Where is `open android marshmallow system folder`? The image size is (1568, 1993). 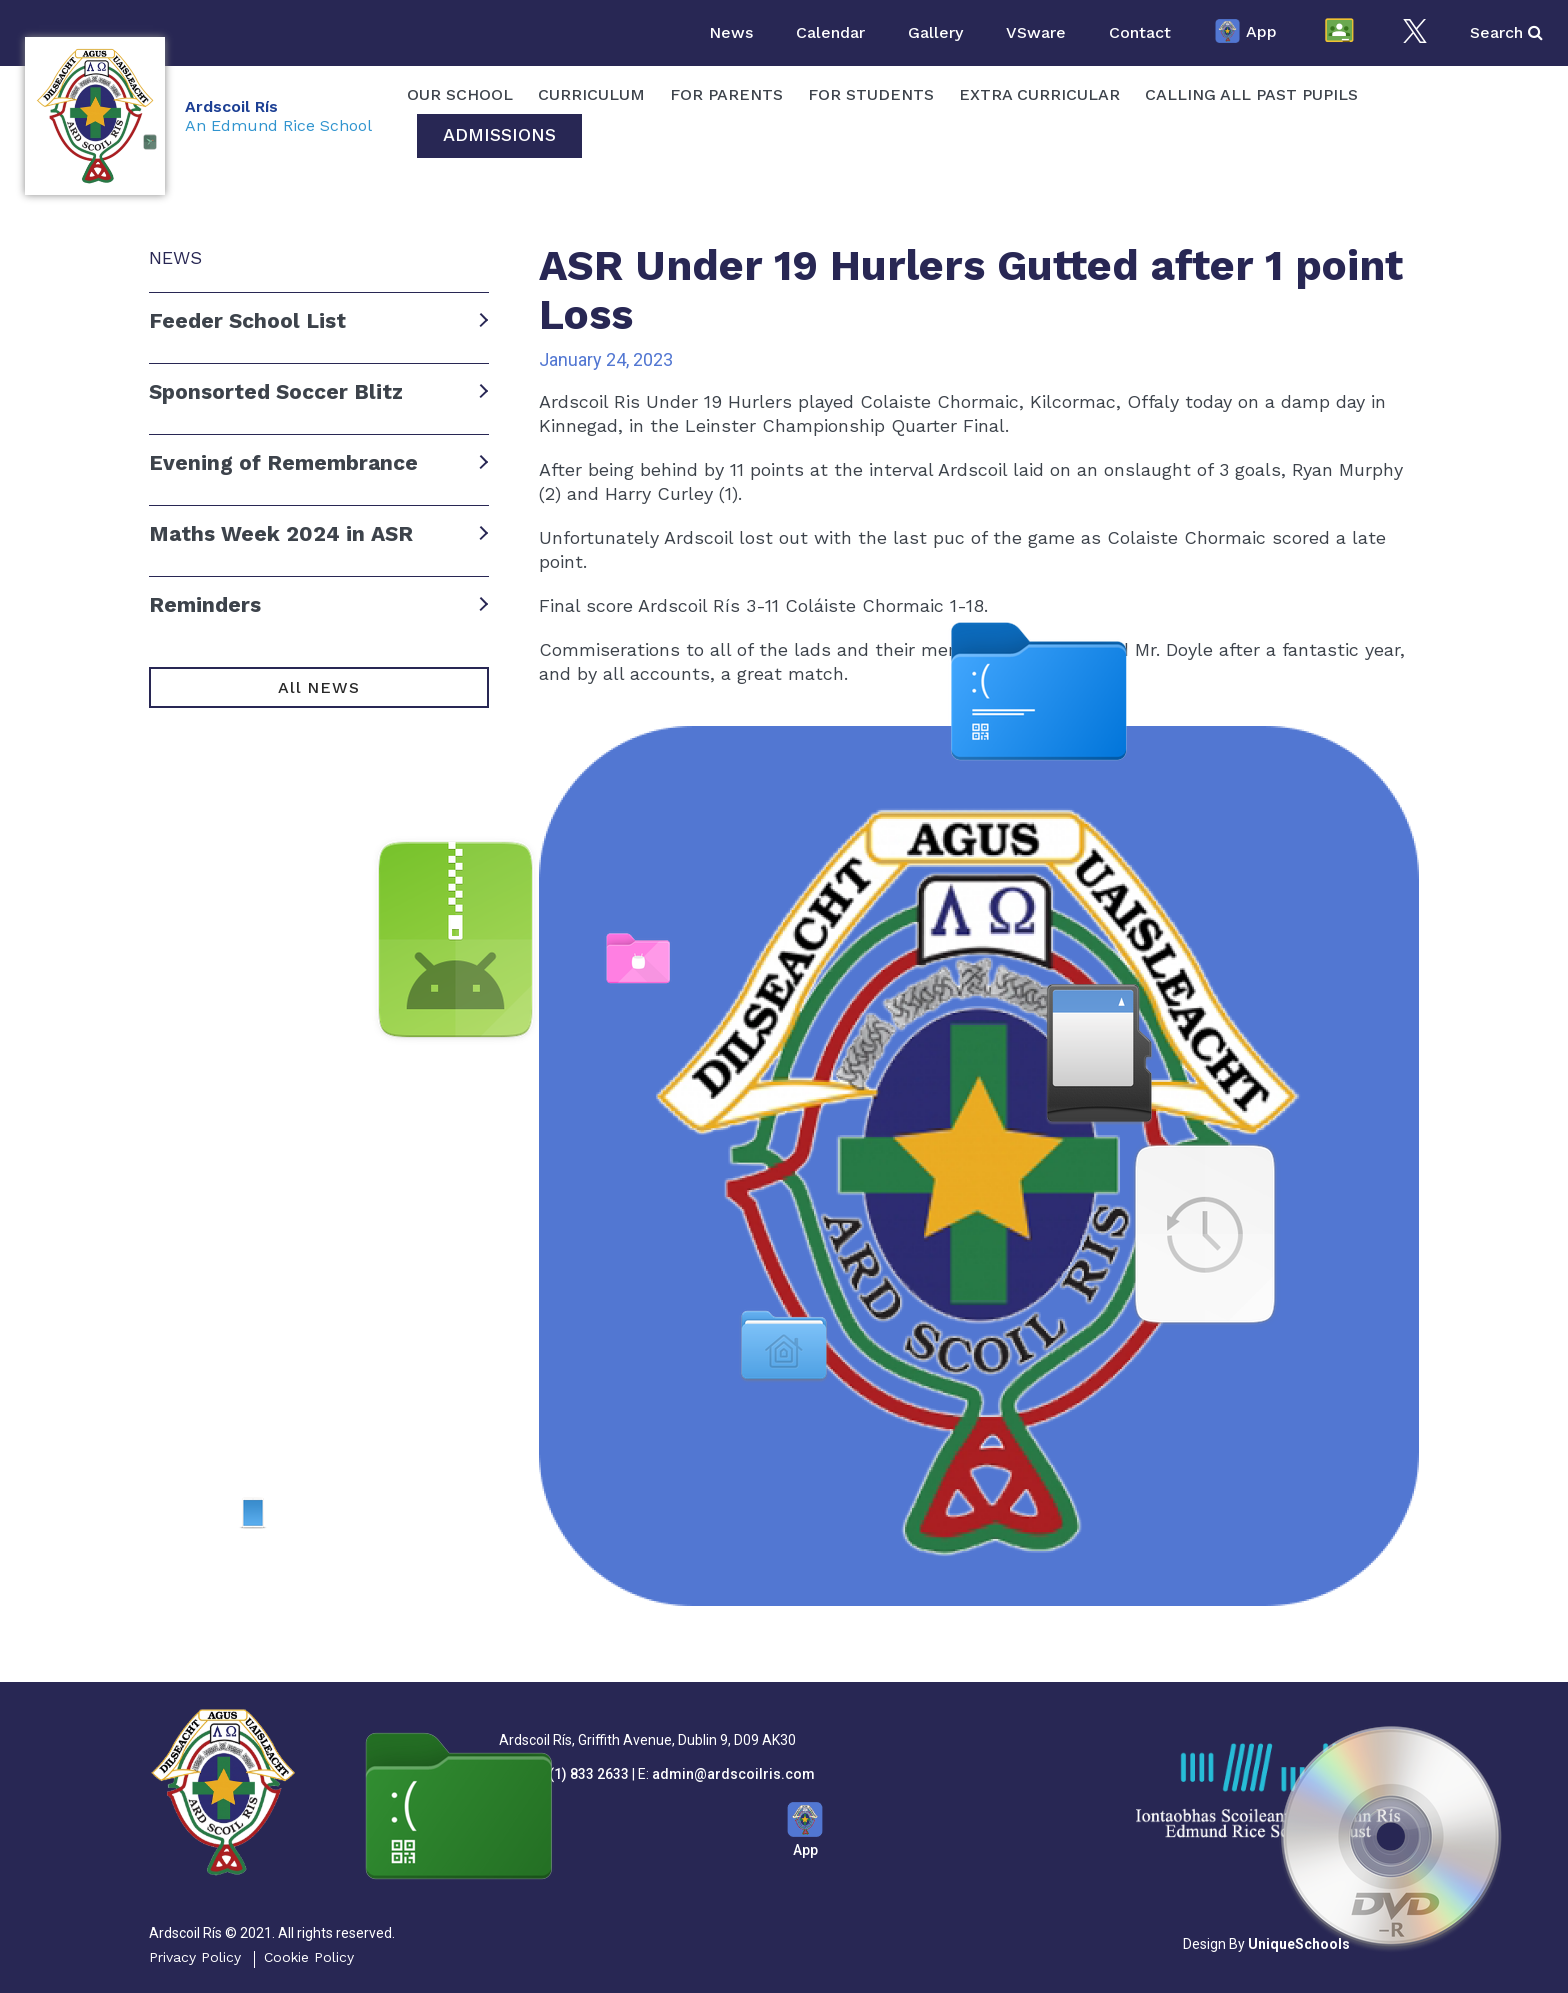
open android marshmallow system folder is located at coordinates (638, 960).